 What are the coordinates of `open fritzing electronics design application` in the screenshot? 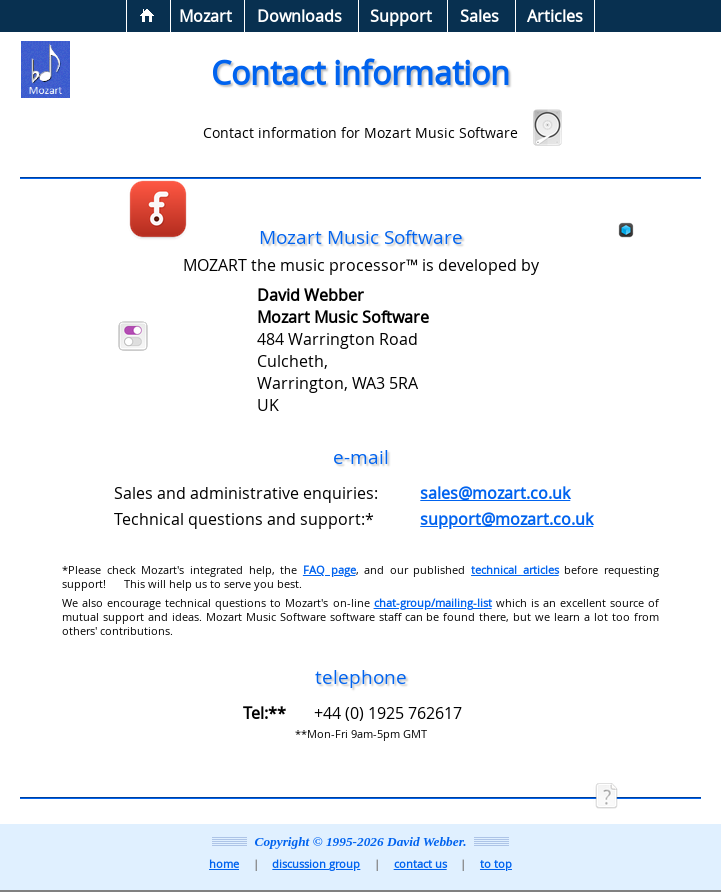 It's located at (158, 209).